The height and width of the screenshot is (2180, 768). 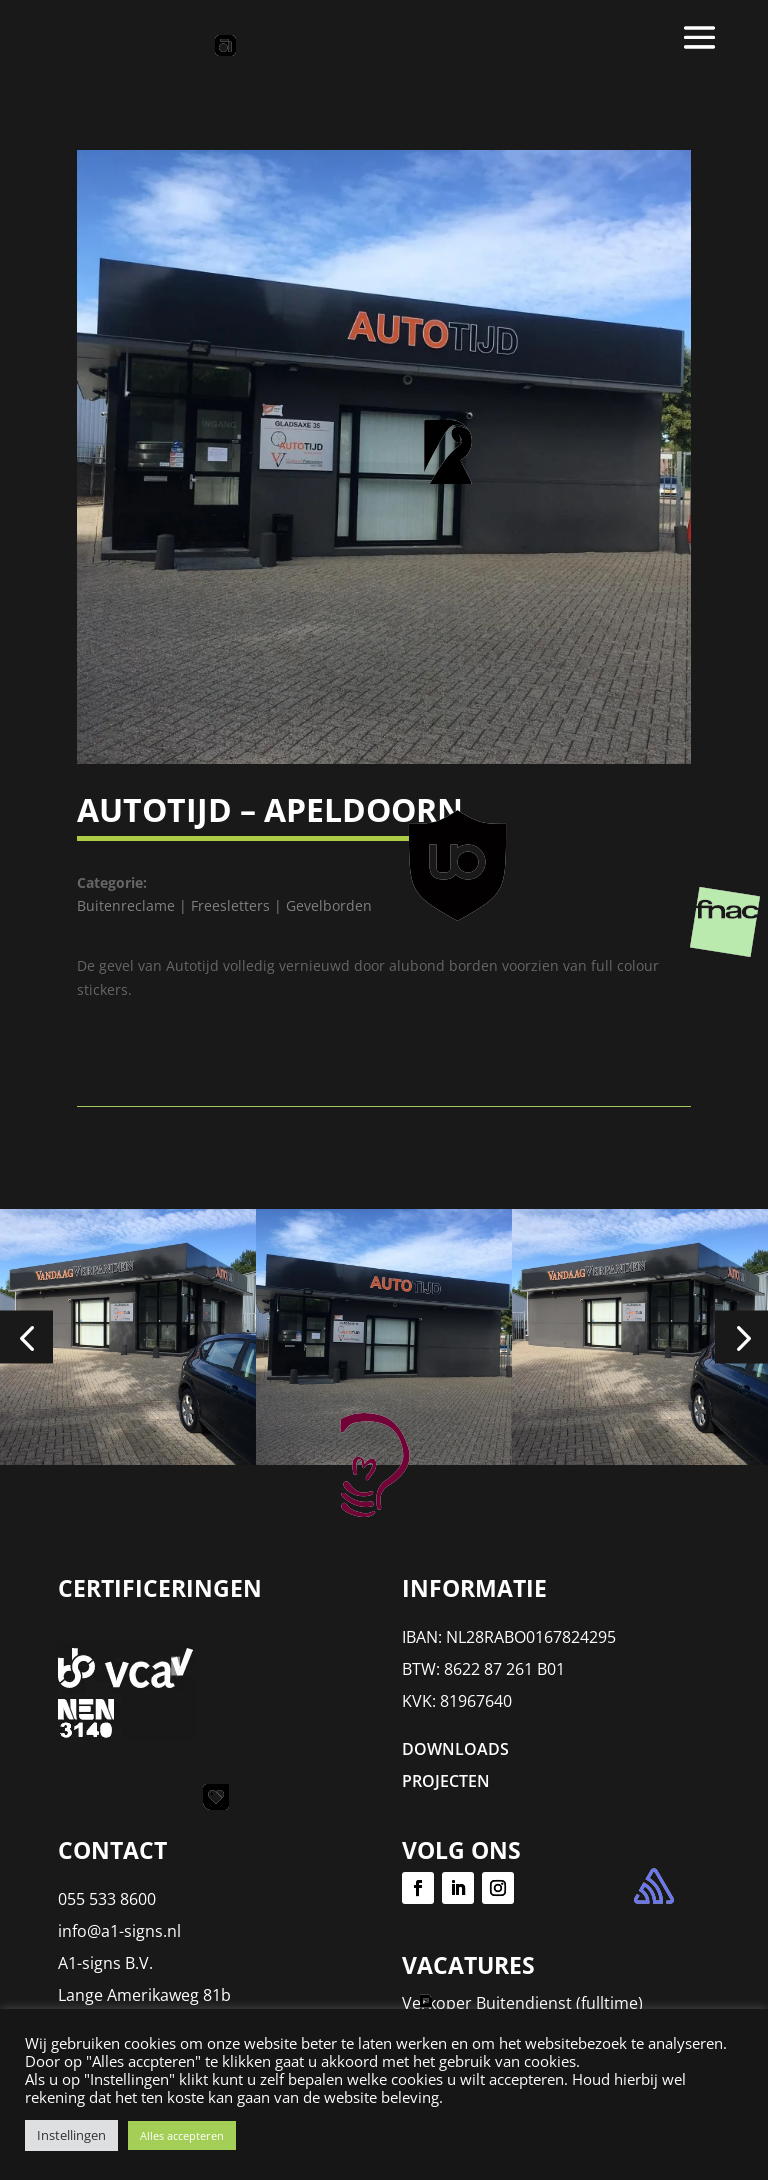 What do you see at coordinates (426, 2001) in the screenshot?
I see `open a PowerPoint presentation file` at bounding box center [426, 2001].